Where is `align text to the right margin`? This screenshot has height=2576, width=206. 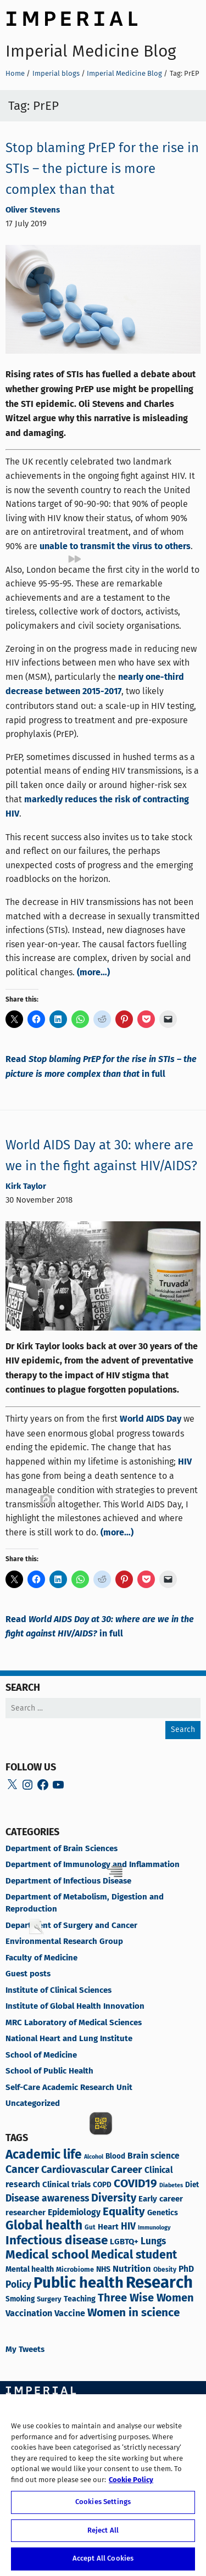 align text to the right margin is located at coordinates (115, 1871).